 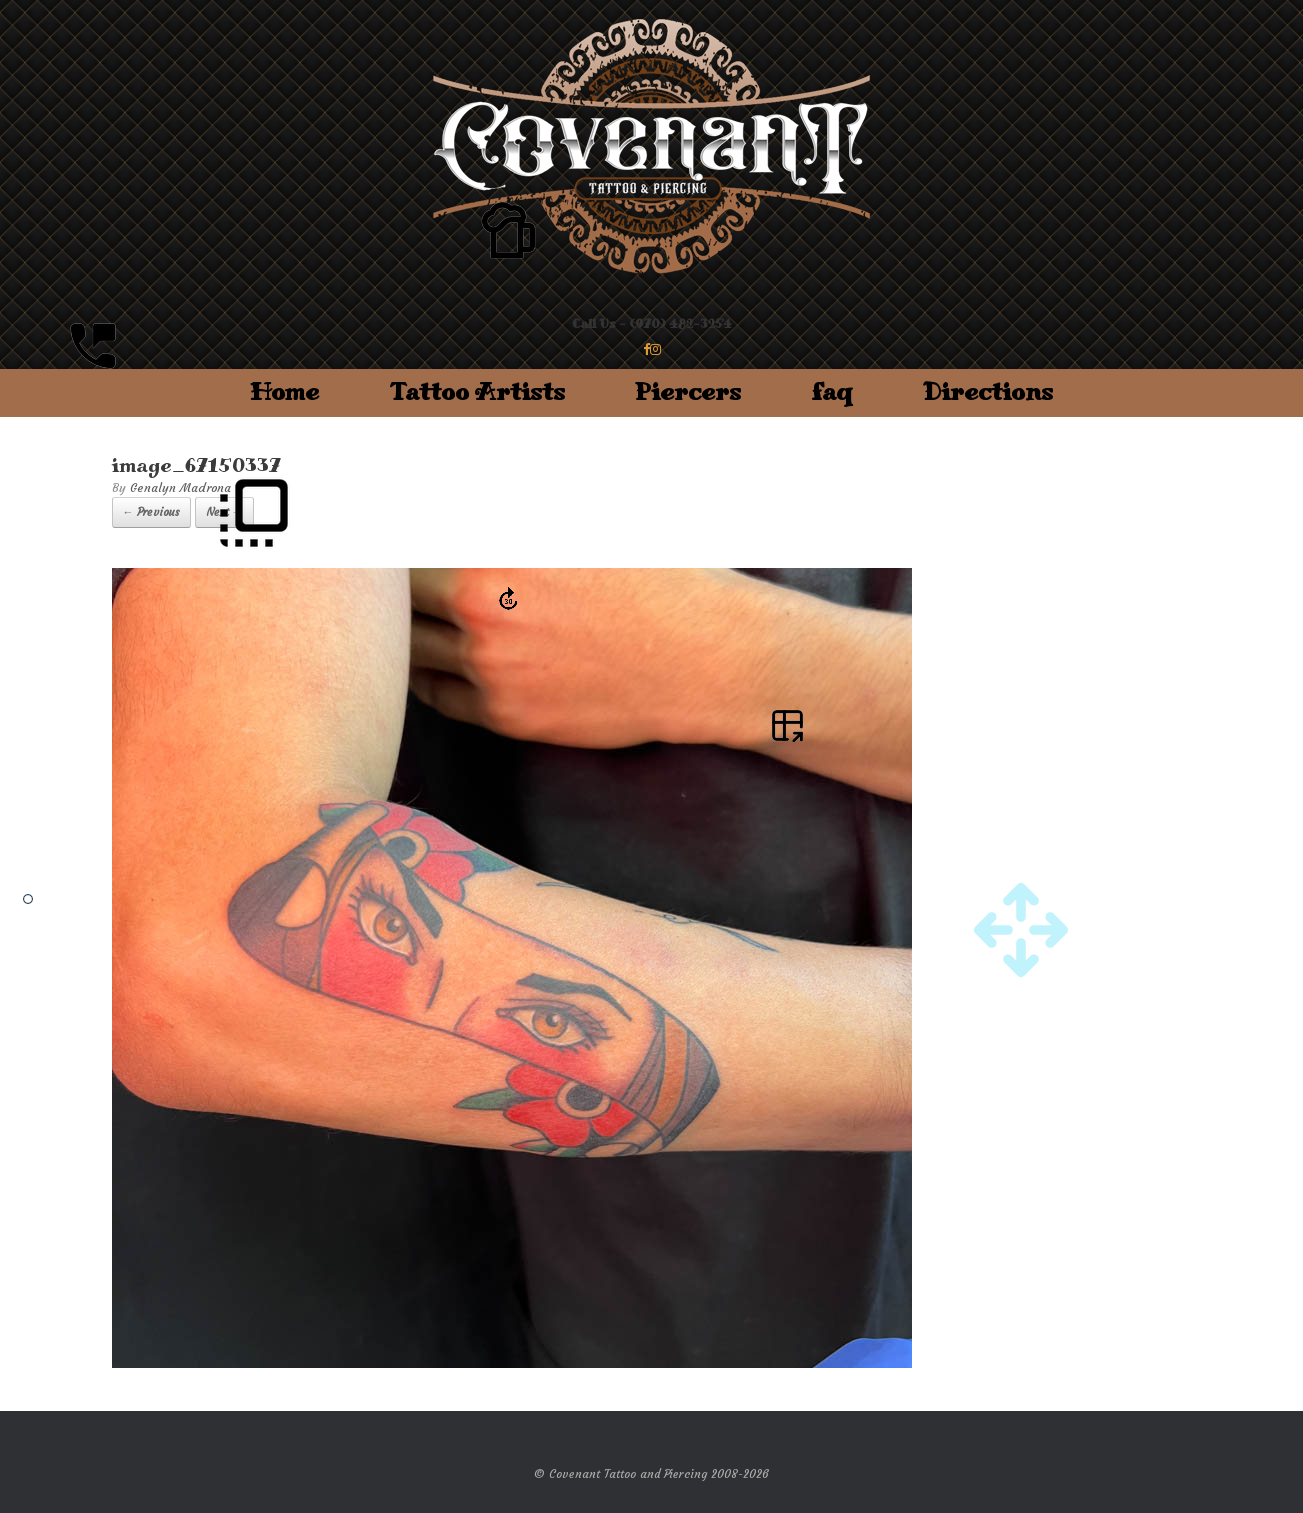 I want to click on indicates an unread or new item, so click(x=28, y=899).